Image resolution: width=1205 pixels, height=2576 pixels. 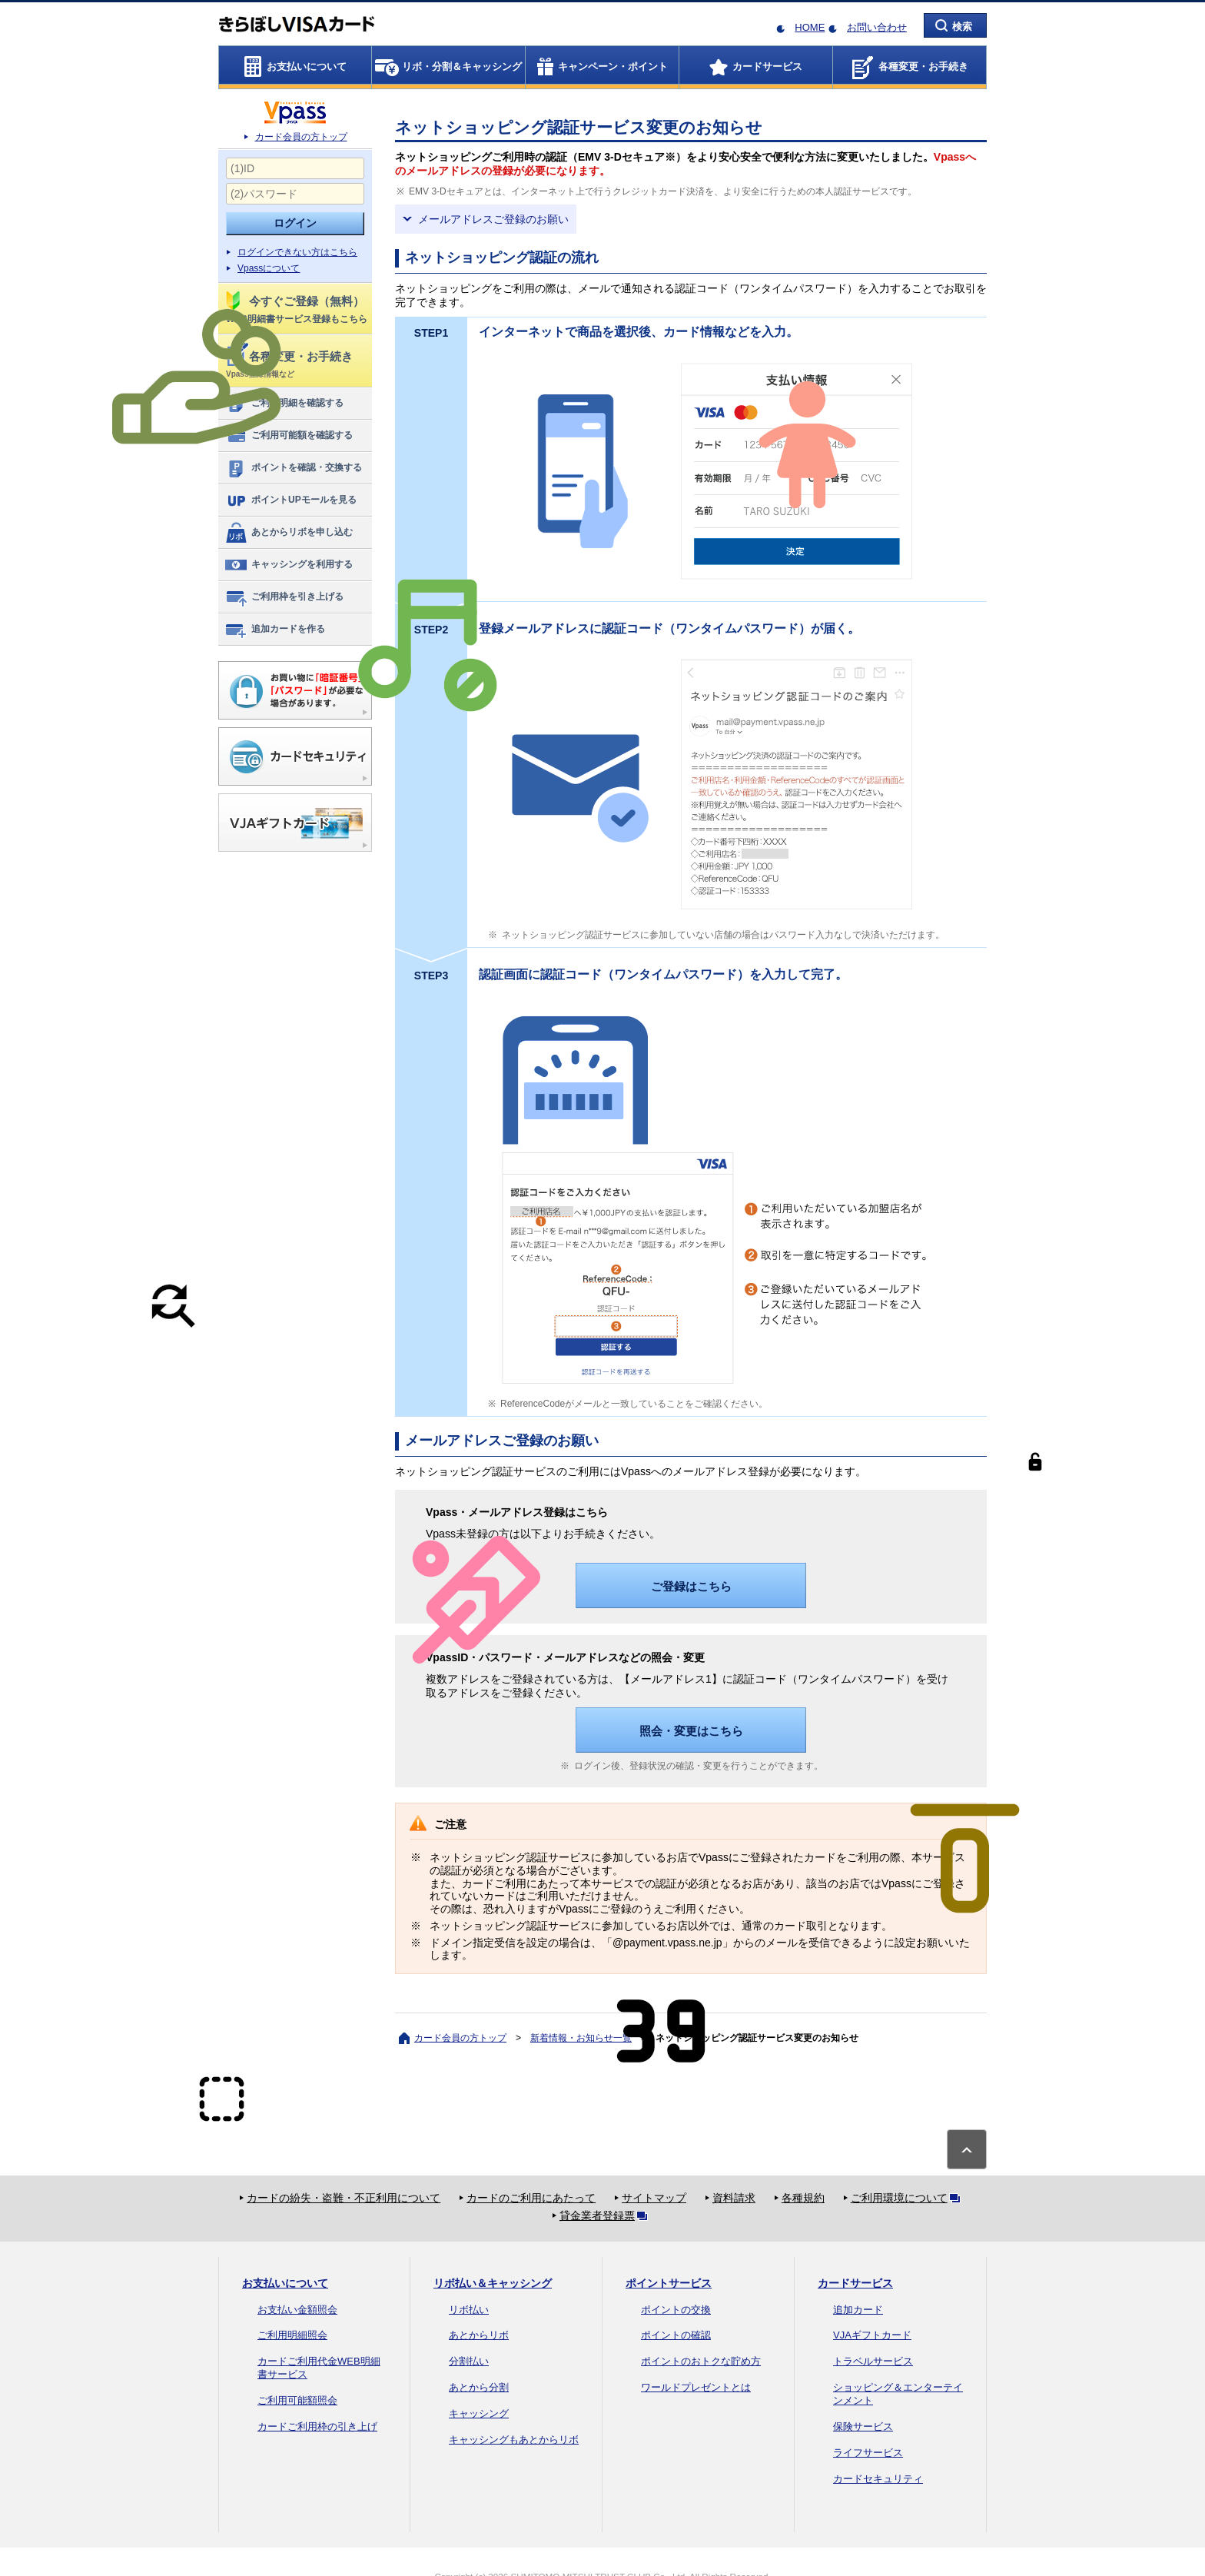 I want to click on align selected elements to top, so click(x=964, y=1858).